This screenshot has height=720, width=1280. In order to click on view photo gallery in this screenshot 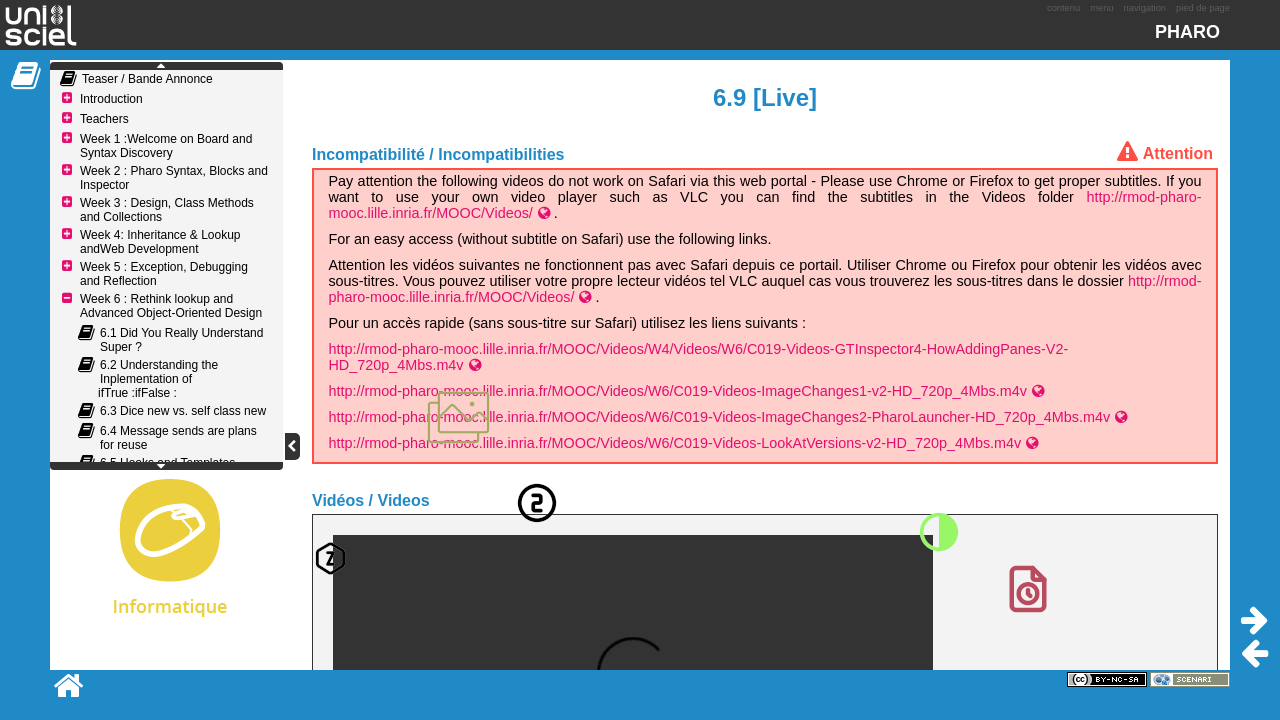, I will do `click(458, 417)`.